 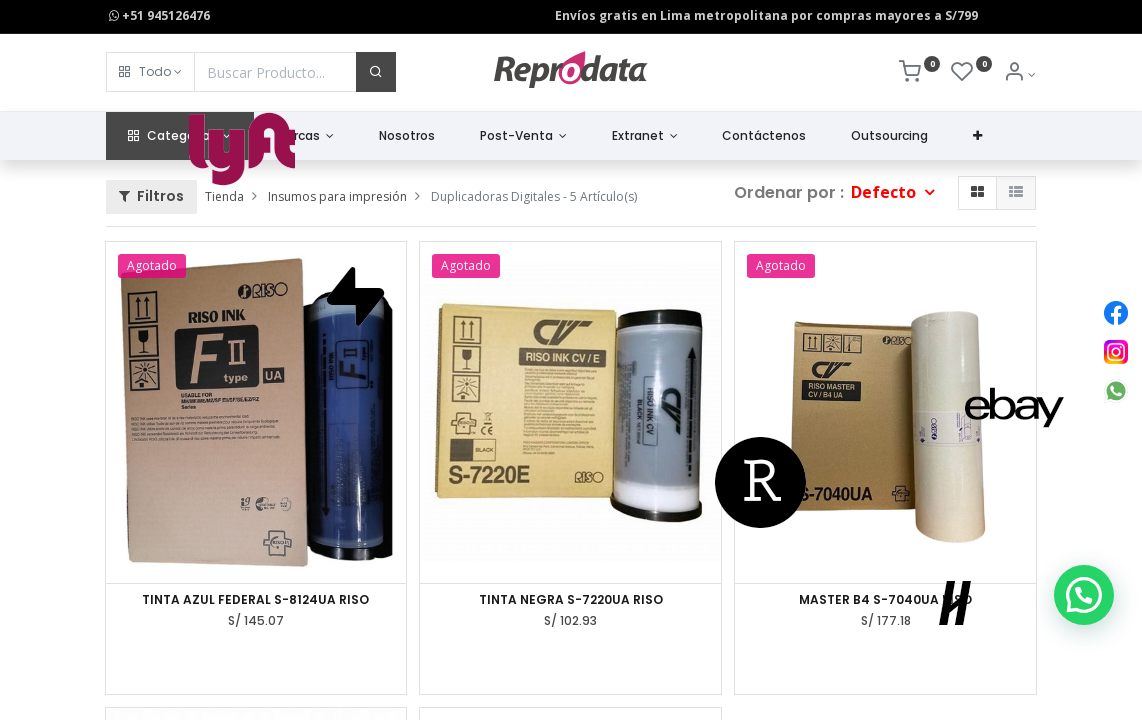 What do you see at coordinates (242, 149) in the screenshot?
I see `open the lyft app` at bounding box center [242, 149].